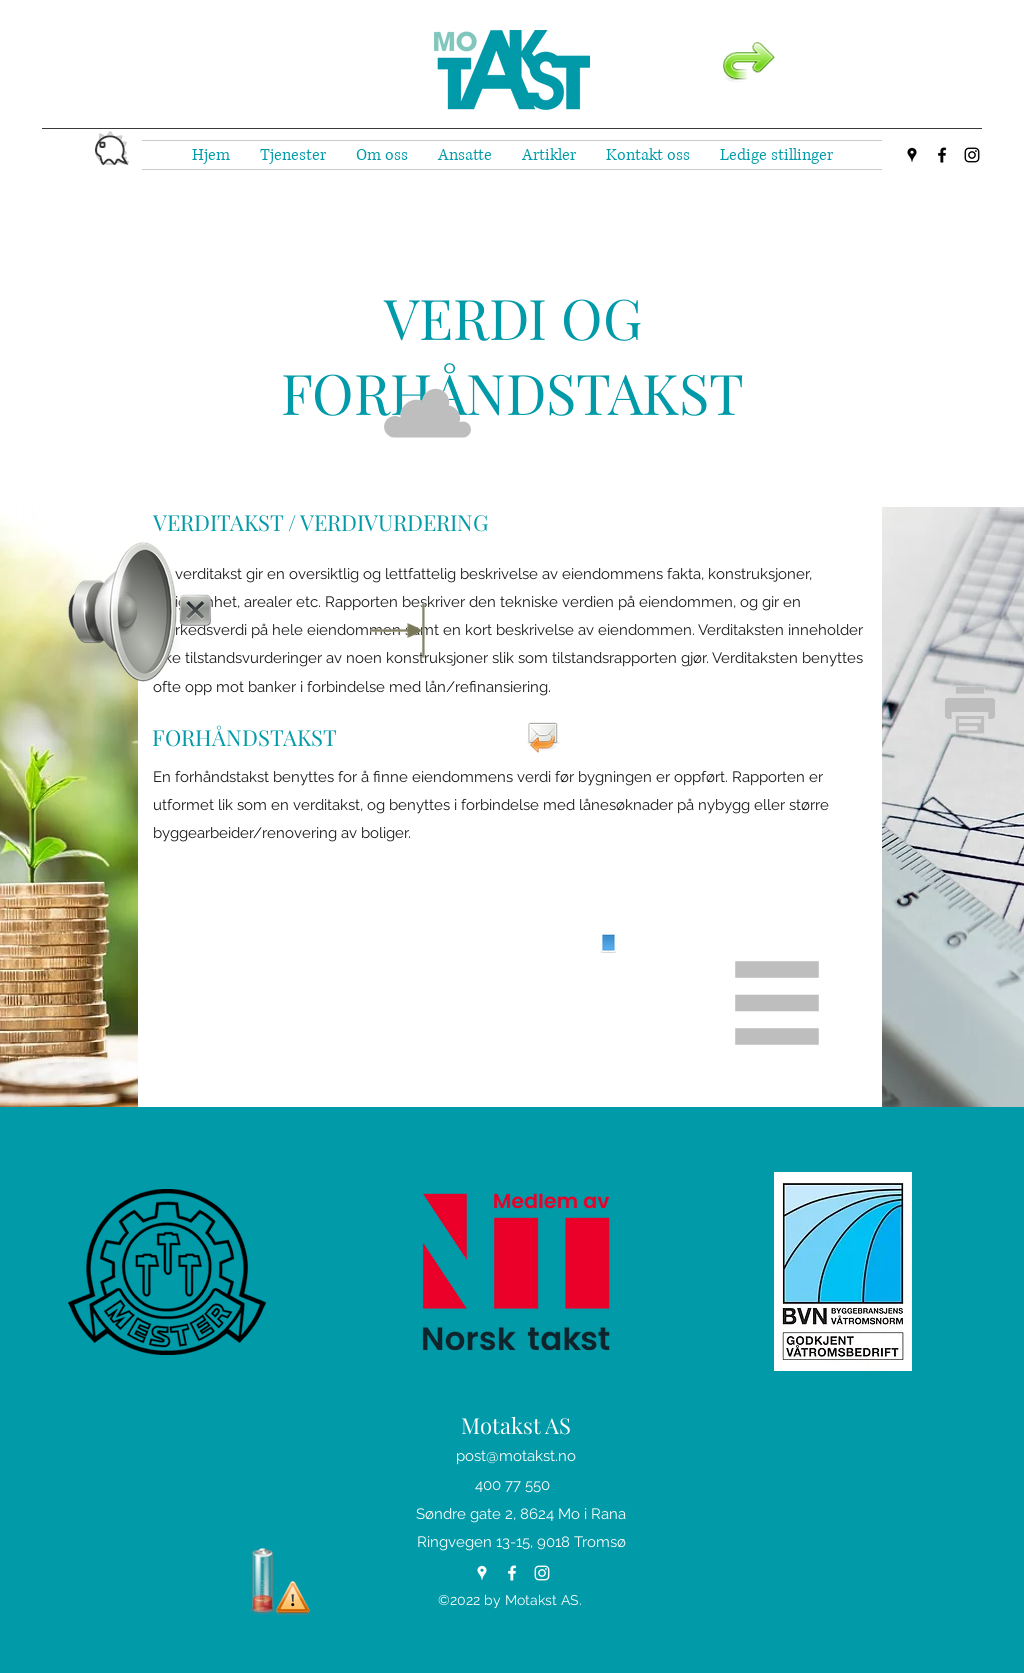  I want to click on reply to the sender of this email, so click(542, 734).